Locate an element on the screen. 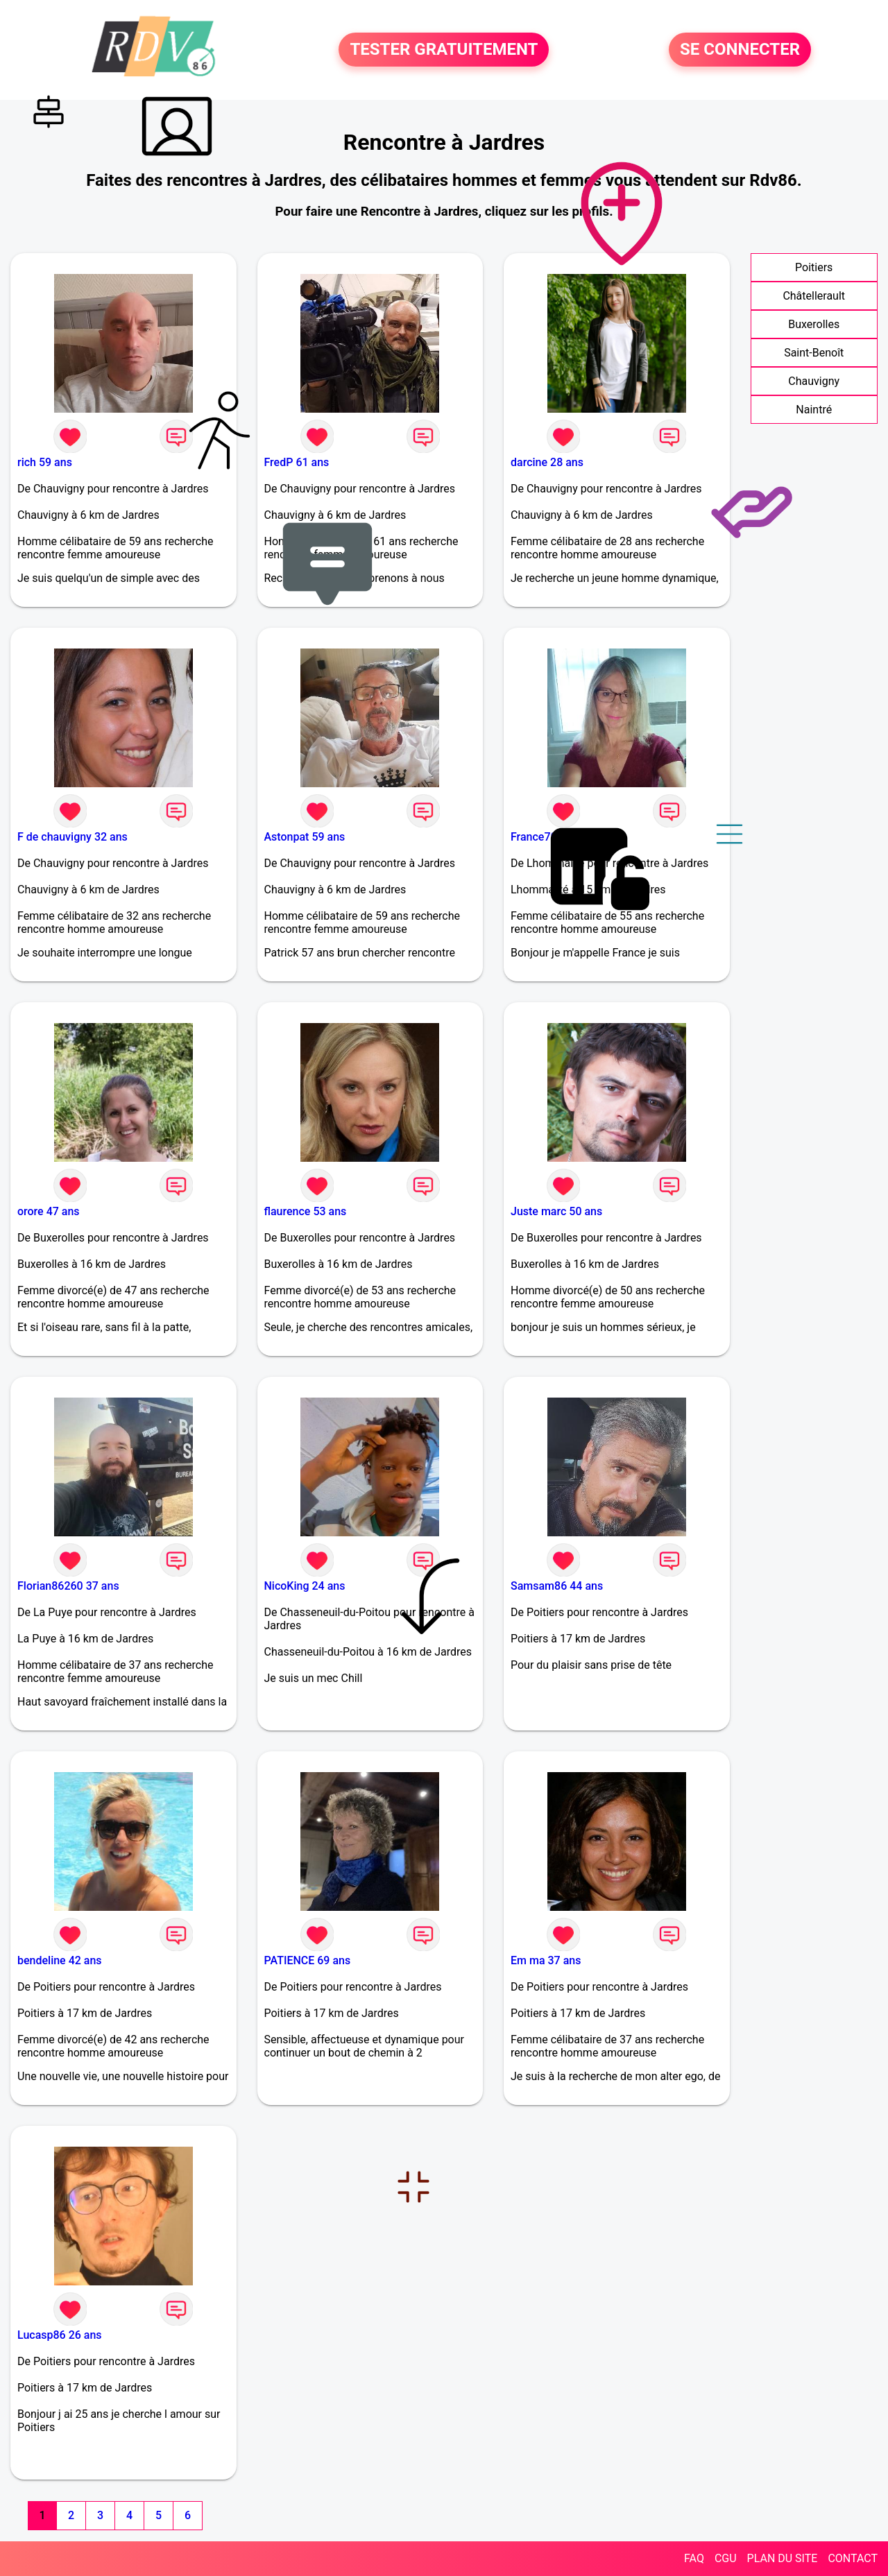  align objects to horizontal center is located at coordinates (49, 112).